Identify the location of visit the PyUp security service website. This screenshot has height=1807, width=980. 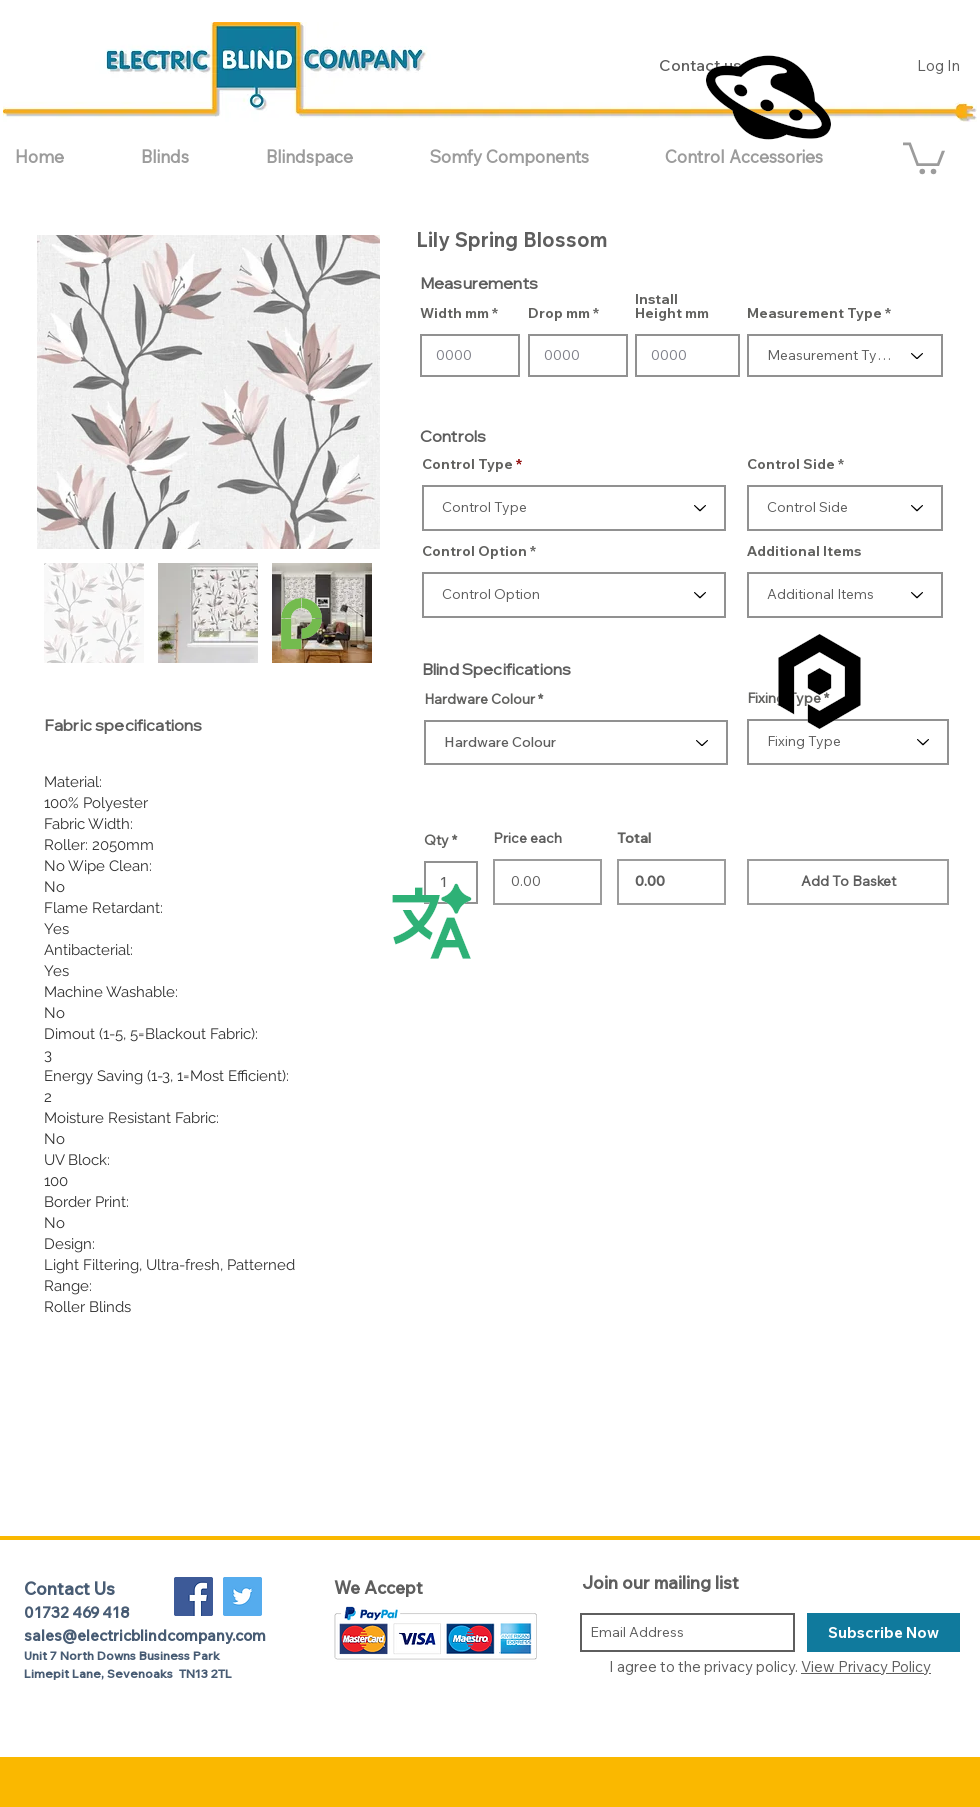
(819, 681).